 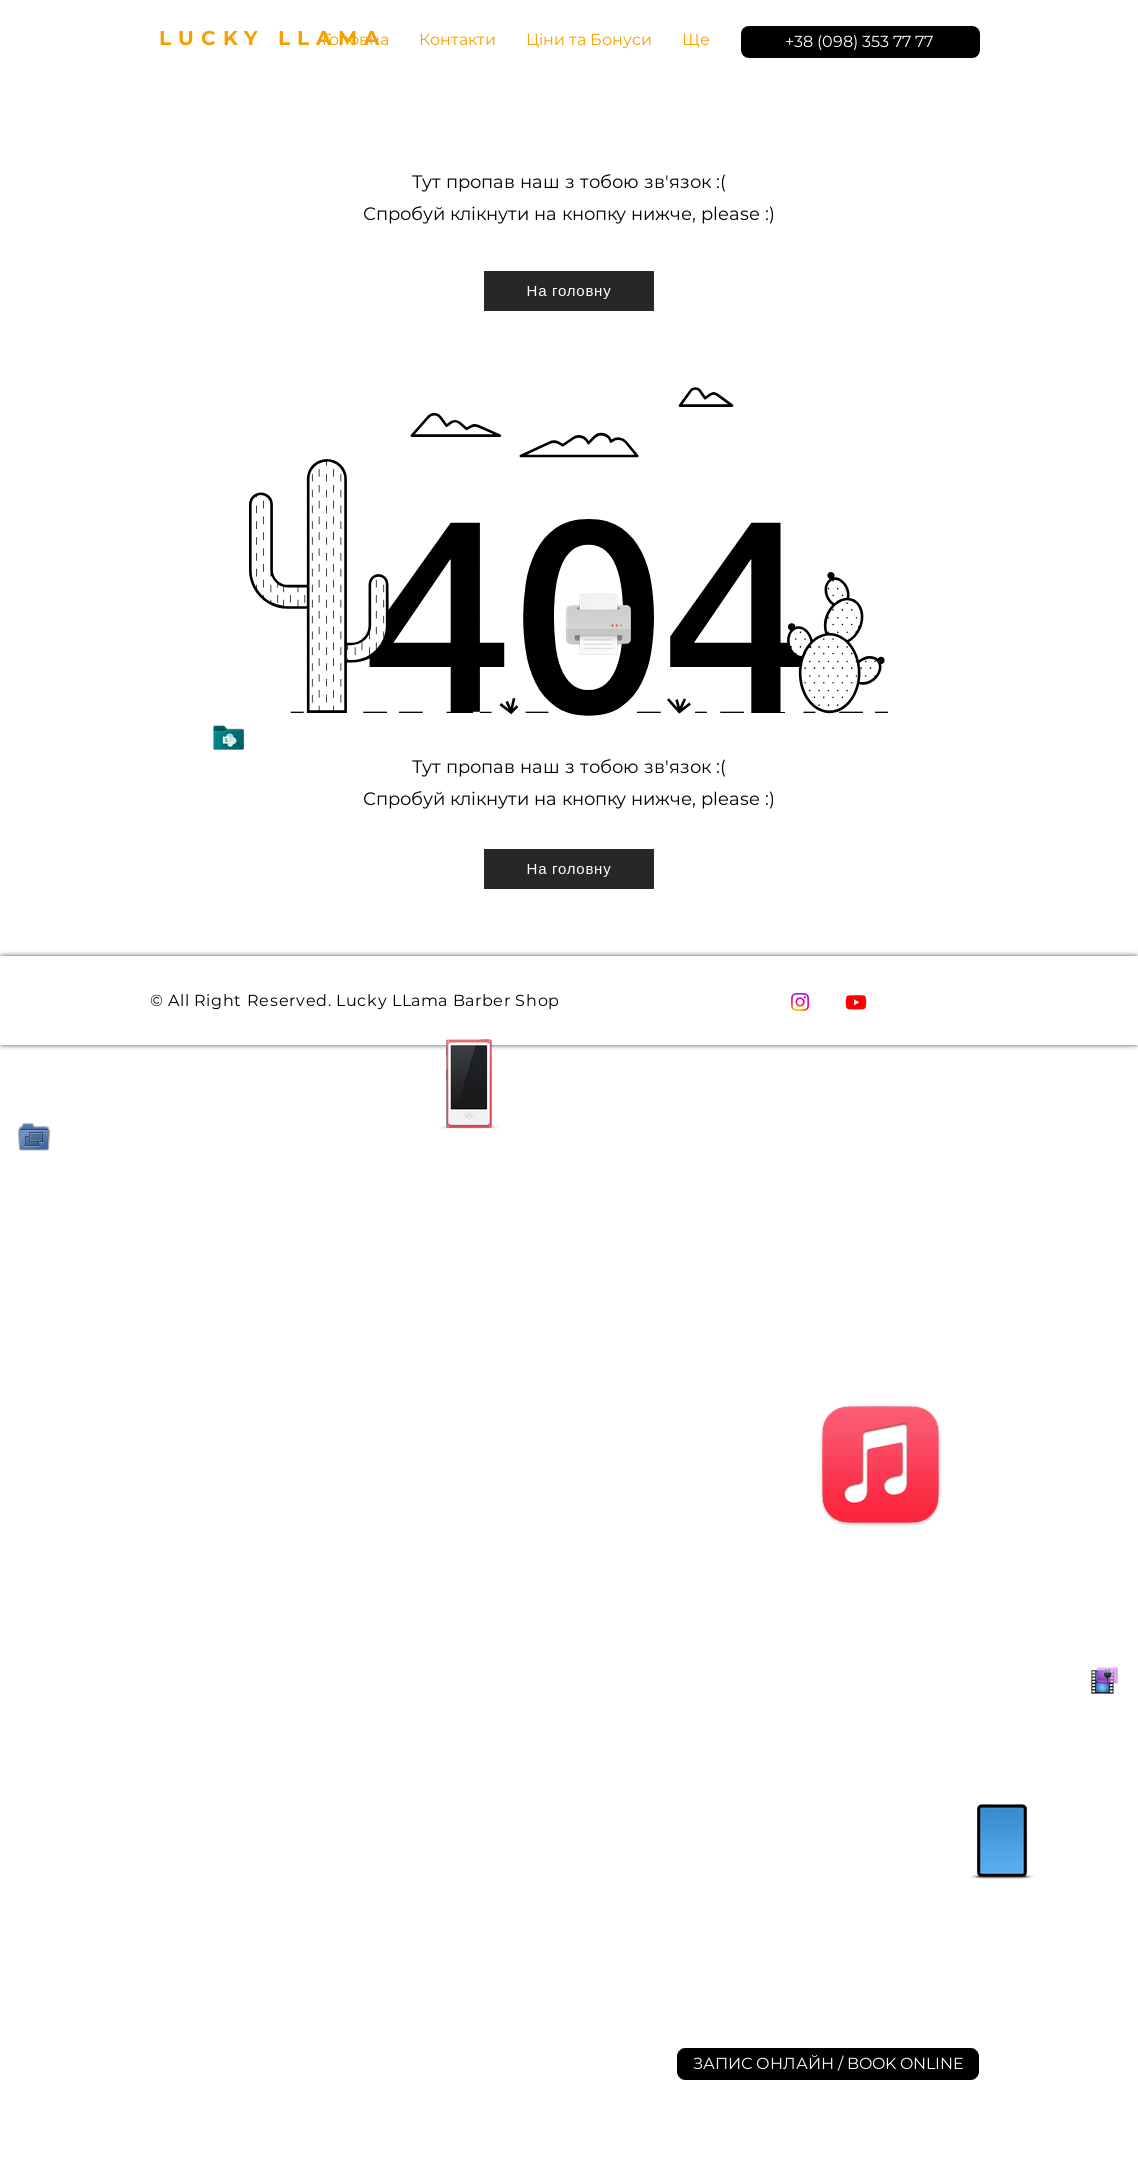 I want to click on access media library content folder, so click(x=34, y=1137).